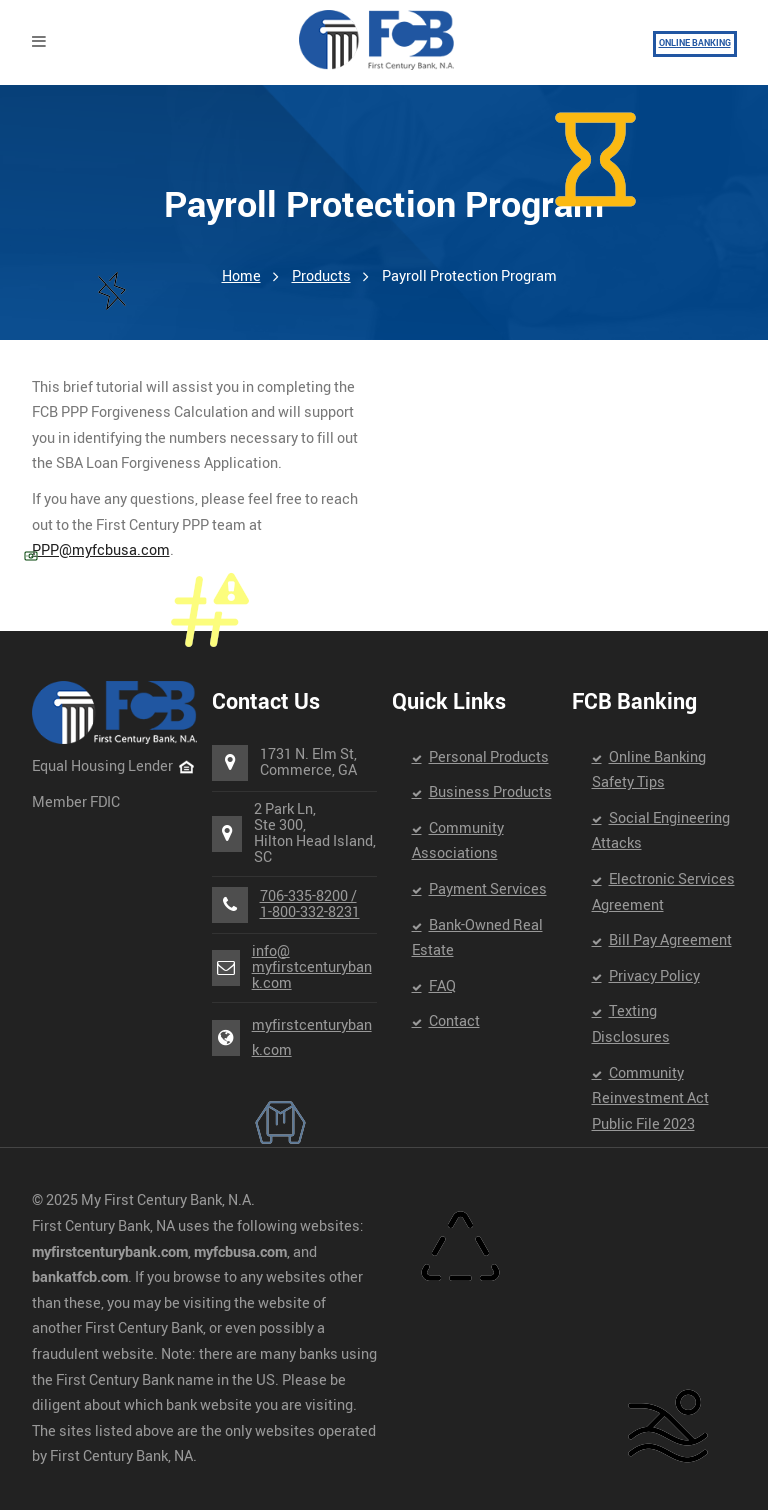 This screenshot has height=1510, width=768. What do you see at coordinates (206, 611) in the screenshot?
I see `indicates an age-restricted or nsfw text channel` at bounding box center [206, 611].